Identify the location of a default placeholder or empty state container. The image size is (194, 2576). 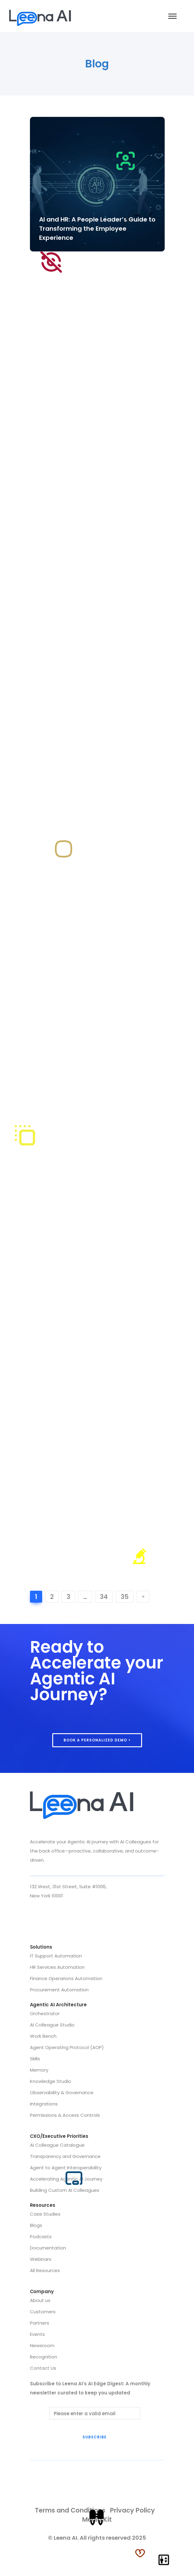
(64, 849).